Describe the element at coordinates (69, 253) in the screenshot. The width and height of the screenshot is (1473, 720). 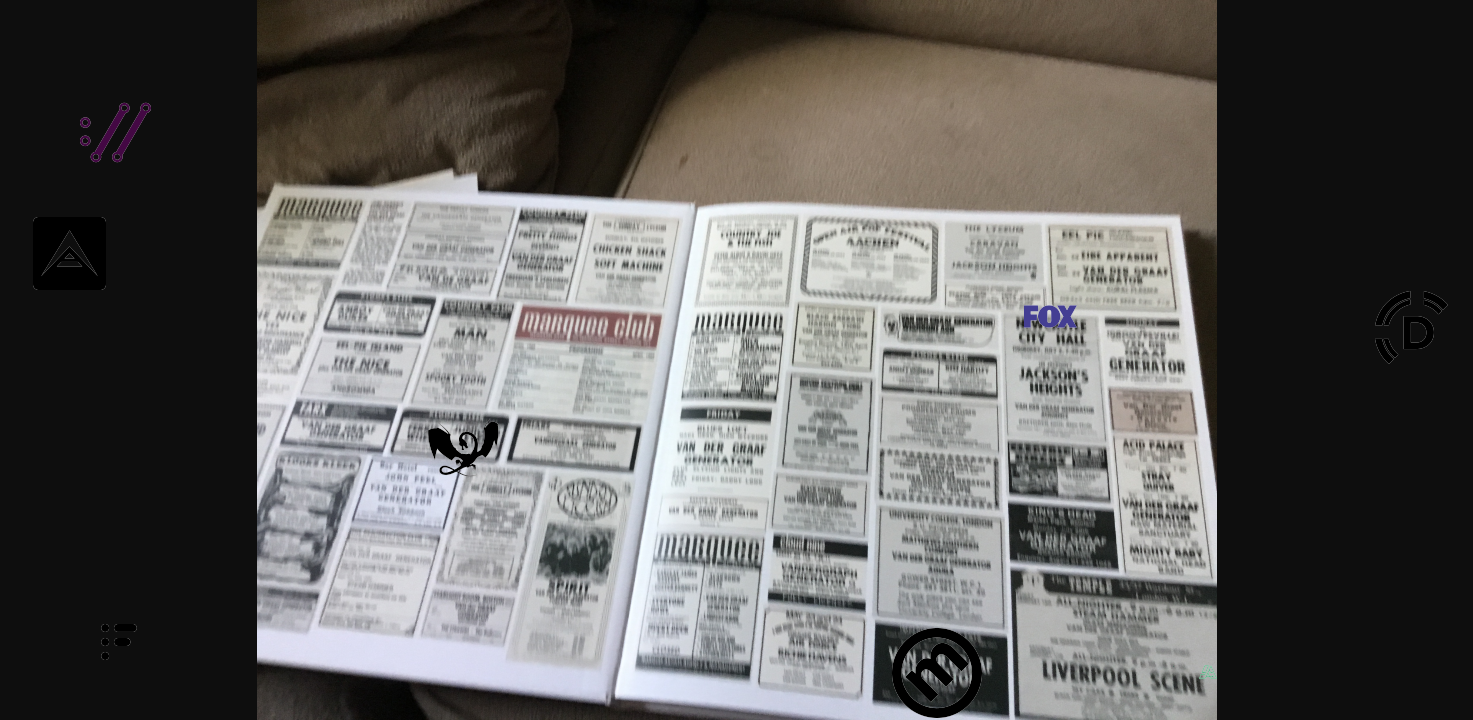
I see `ark ecosystem logo` at that location.